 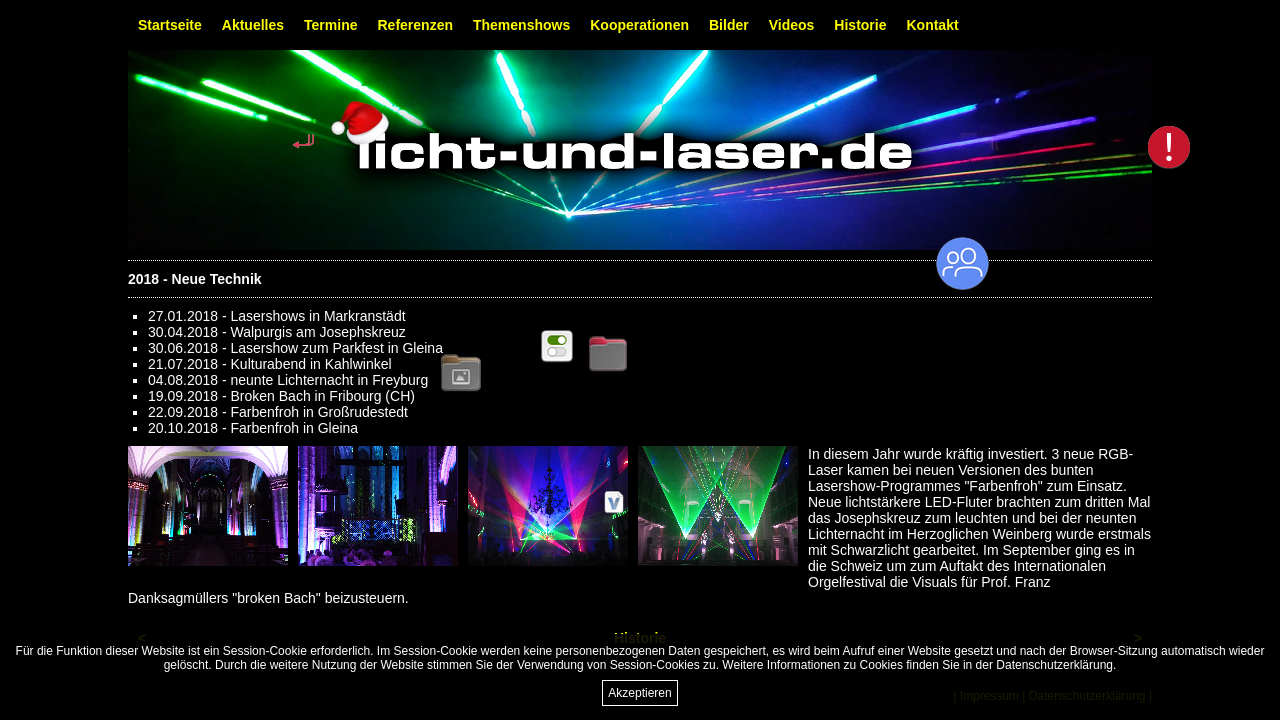 What do you see at coordinates (303, 140) in the screenshot?
I see `reply to all recipients of an email` at bounding box center [303, 140].